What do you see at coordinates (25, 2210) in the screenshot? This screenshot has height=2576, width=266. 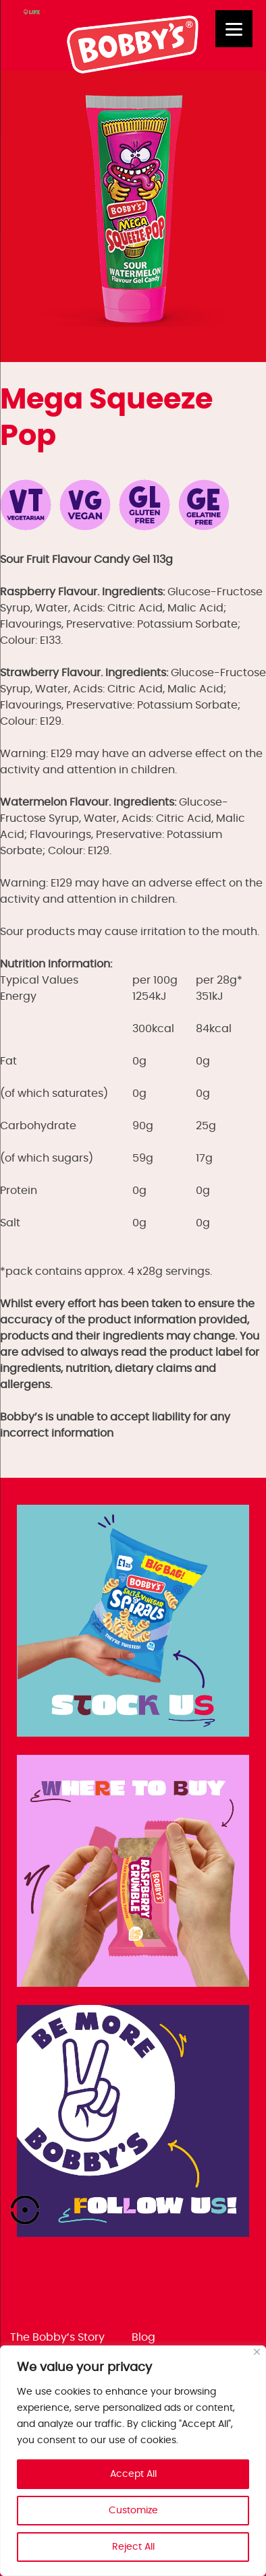 I see `gradienter app logo` at bounding box center [25, 2210].